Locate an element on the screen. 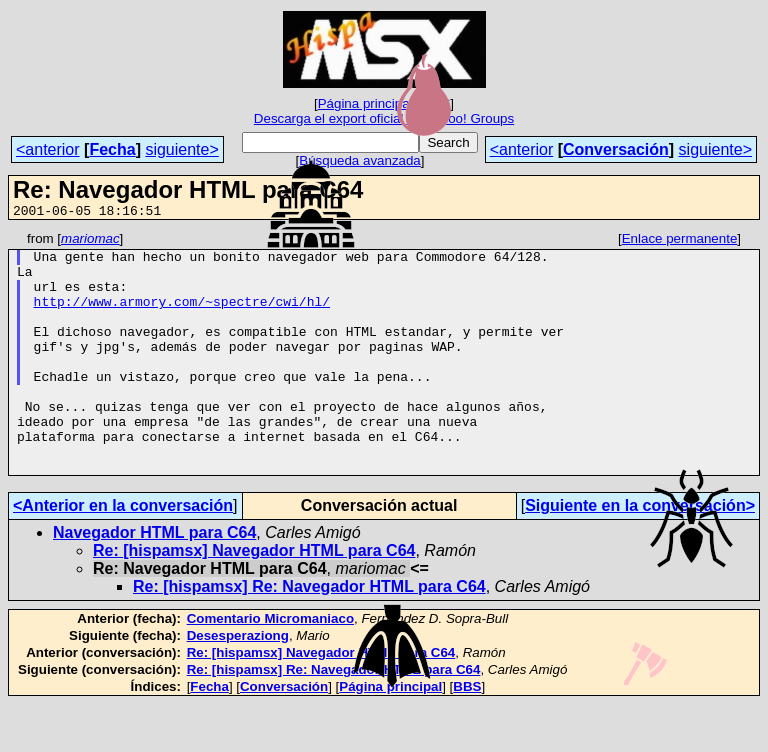 The height and width of the screenshot is (752, 768). indicates duck or waterfowl-related content in a game is located at coordinates (392, 646).